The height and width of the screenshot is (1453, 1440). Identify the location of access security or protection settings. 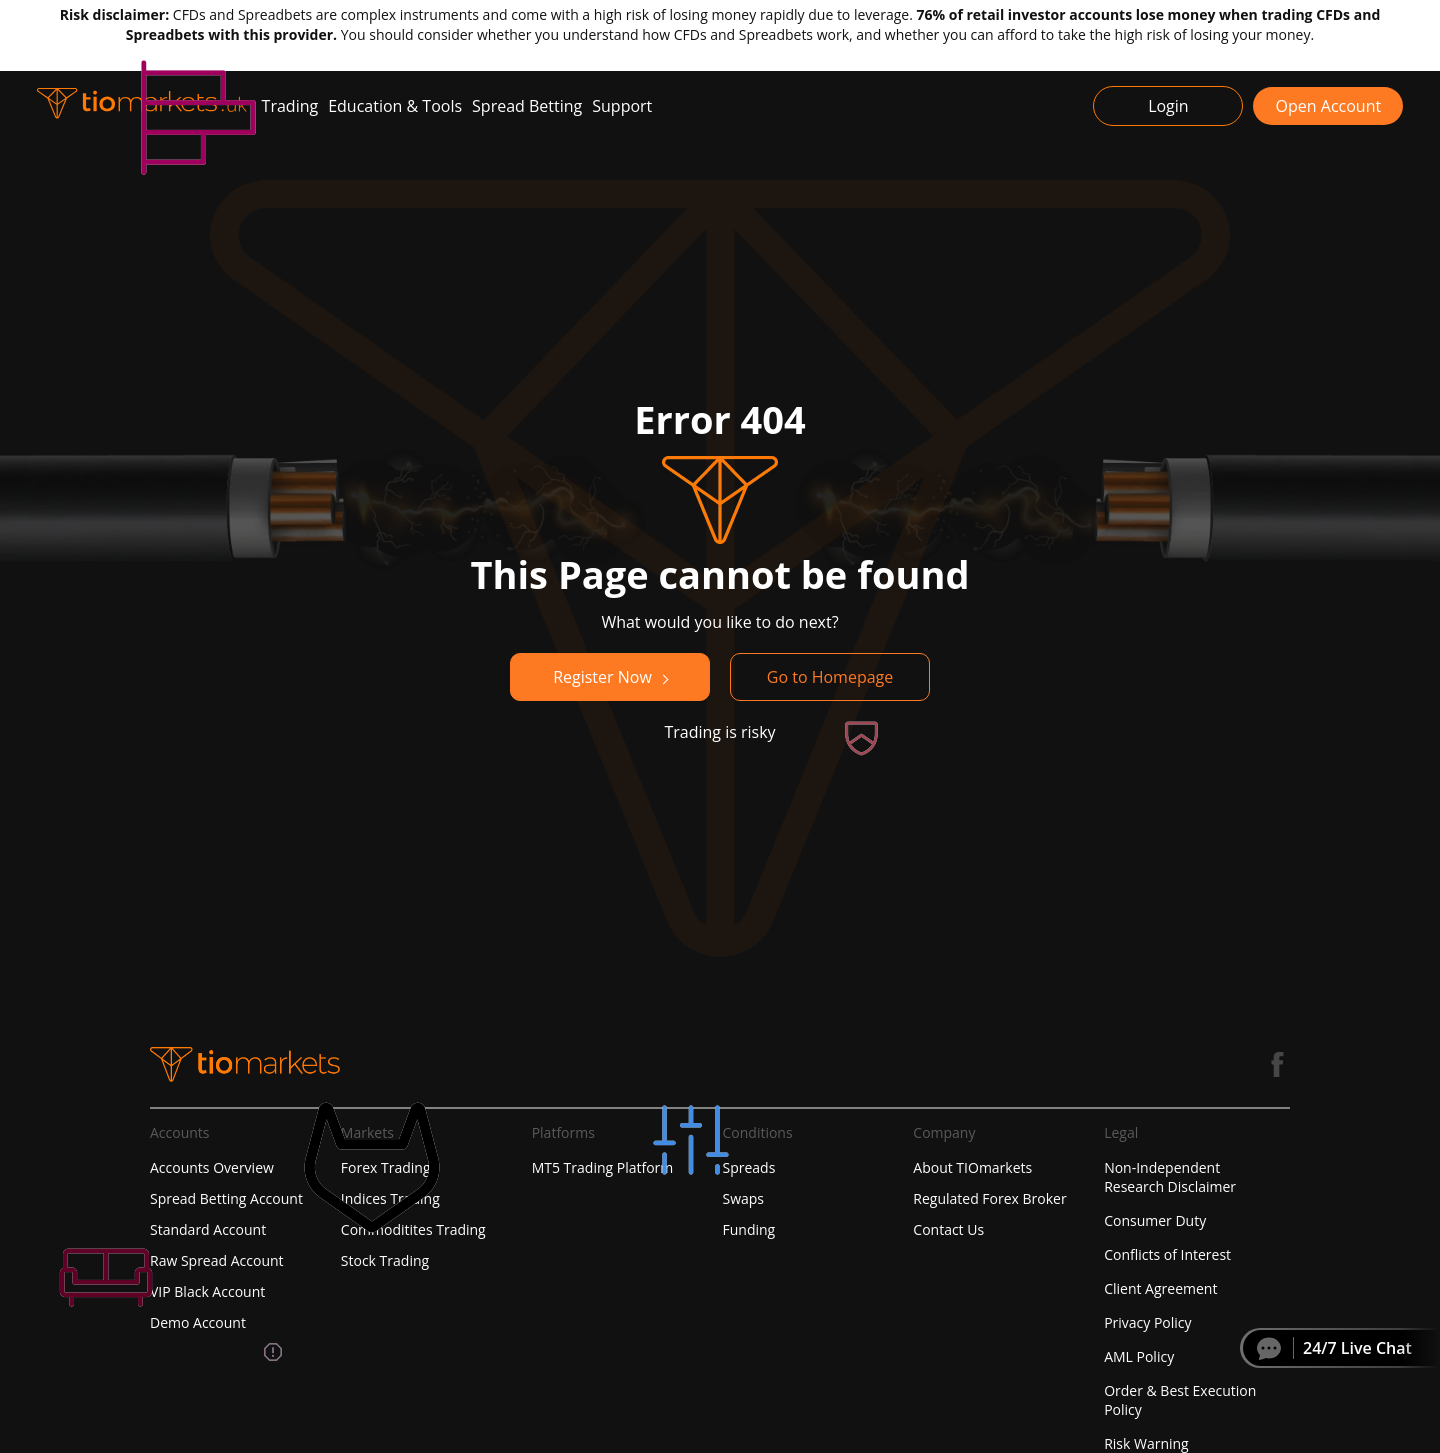
(861, 736).